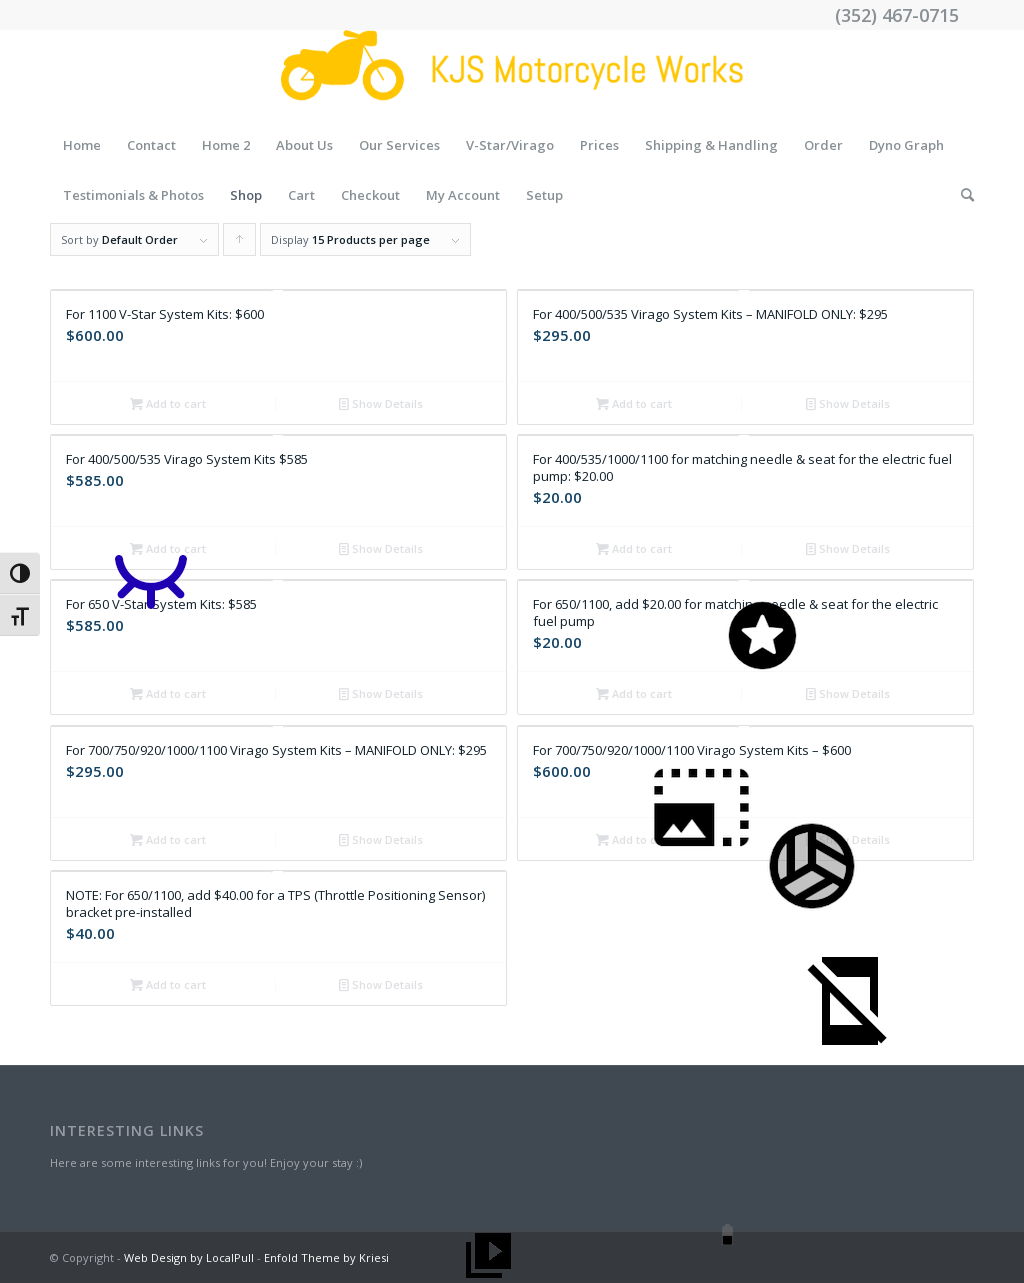  Describe the element at coordinates (701, 807) in the screenshot. I see `resize image to large format` at that location.